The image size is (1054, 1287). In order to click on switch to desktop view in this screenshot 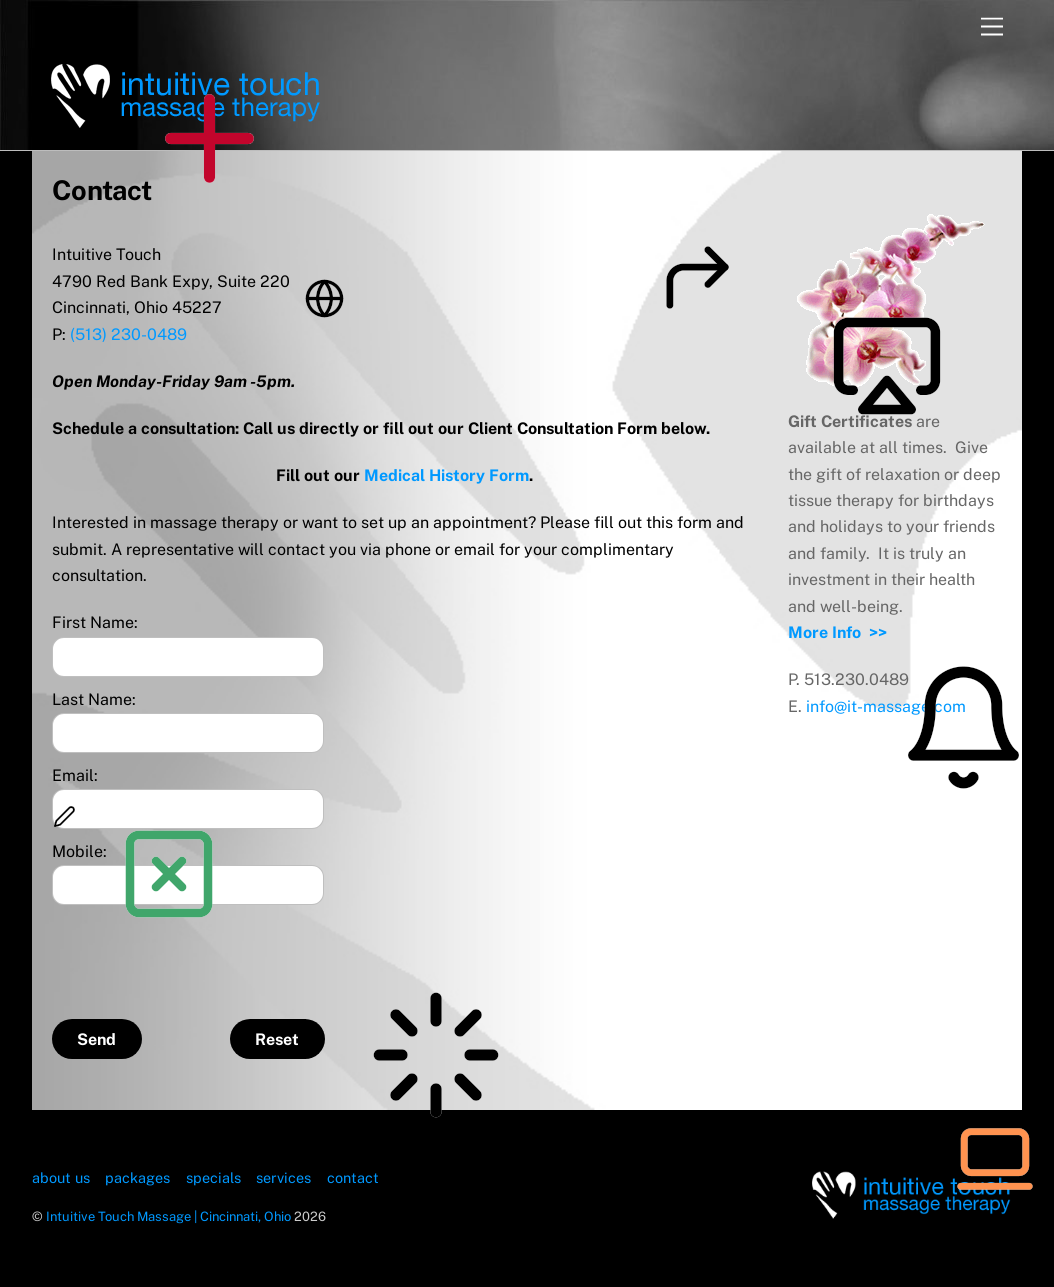, I will do `click(995, 1159)`.